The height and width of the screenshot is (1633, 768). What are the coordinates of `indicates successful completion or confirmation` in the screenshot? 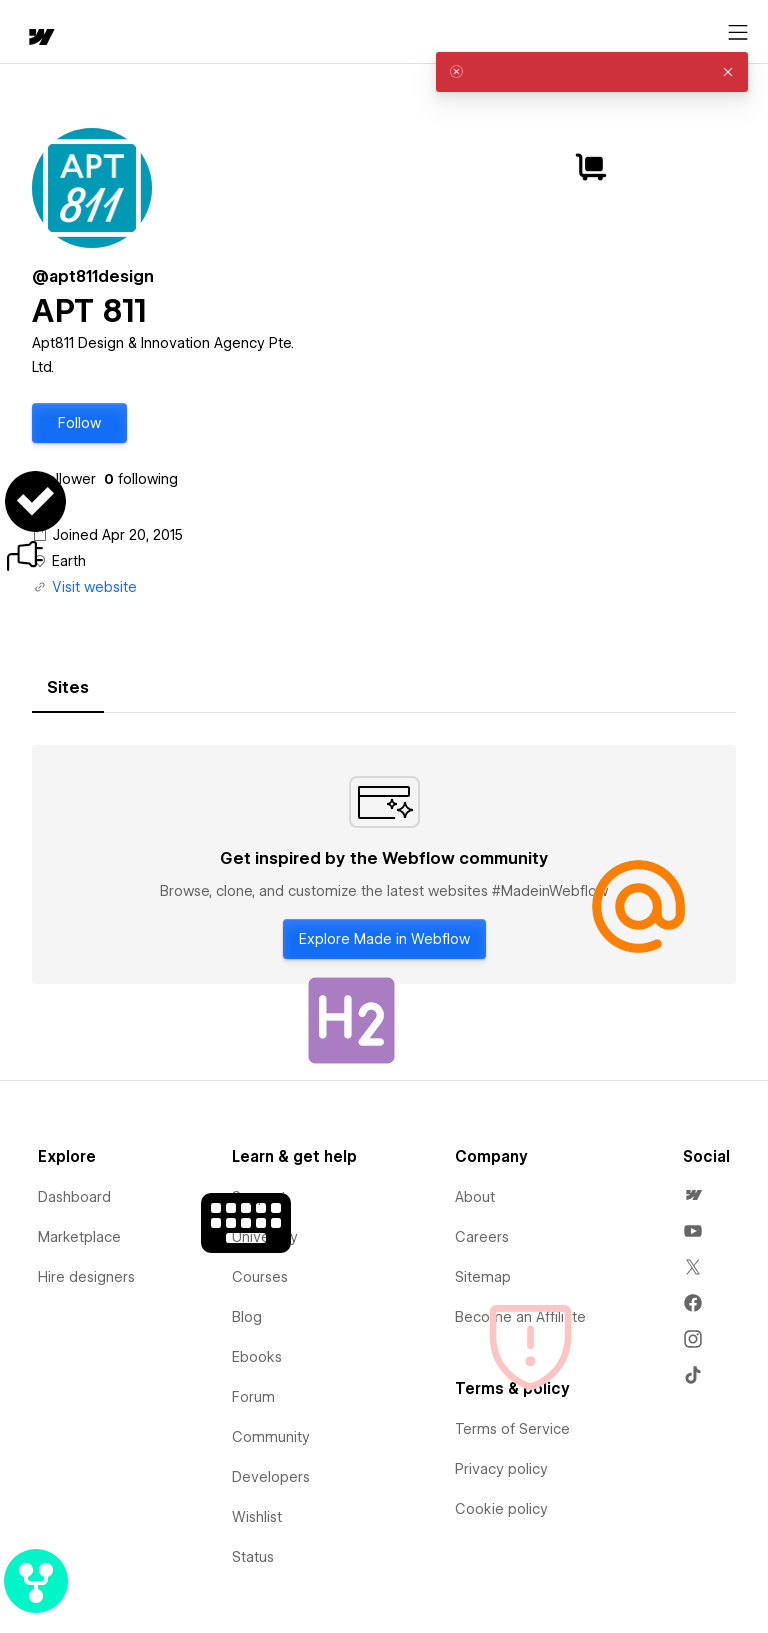 It's located at (35, 501).